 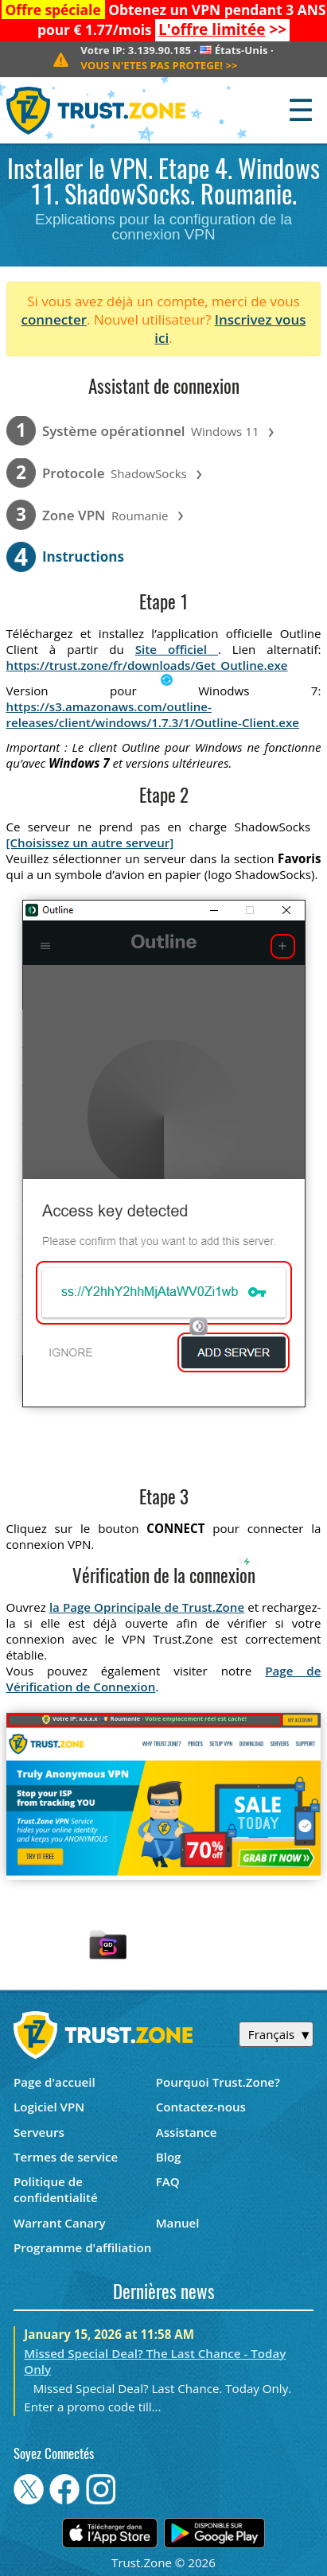 What do you see at coordinates (166, 679) in the screenshot?
I see `indicates syncing in progress` at bounding box center [166, 679].